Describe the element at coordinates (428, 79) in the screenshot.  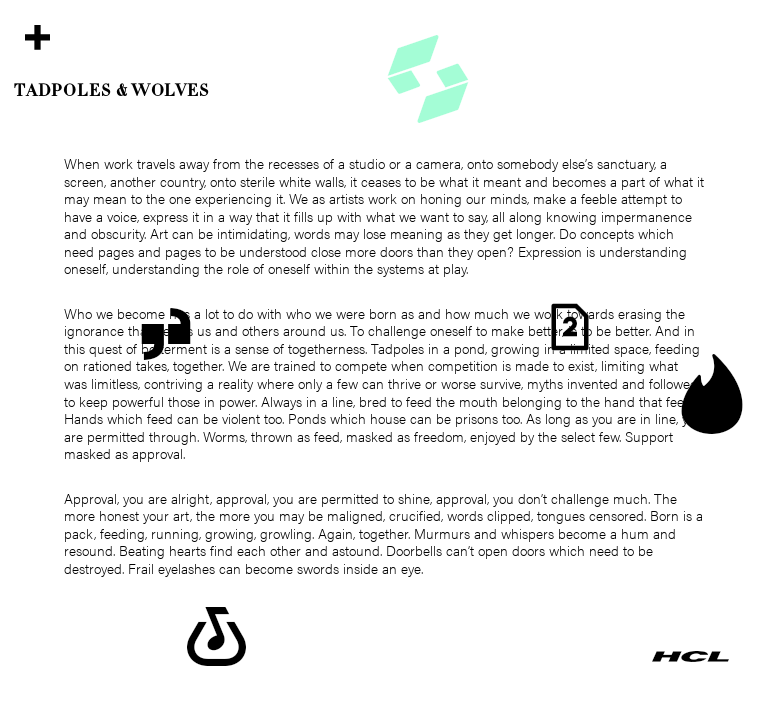
I see `ServBay application logo` at that location.